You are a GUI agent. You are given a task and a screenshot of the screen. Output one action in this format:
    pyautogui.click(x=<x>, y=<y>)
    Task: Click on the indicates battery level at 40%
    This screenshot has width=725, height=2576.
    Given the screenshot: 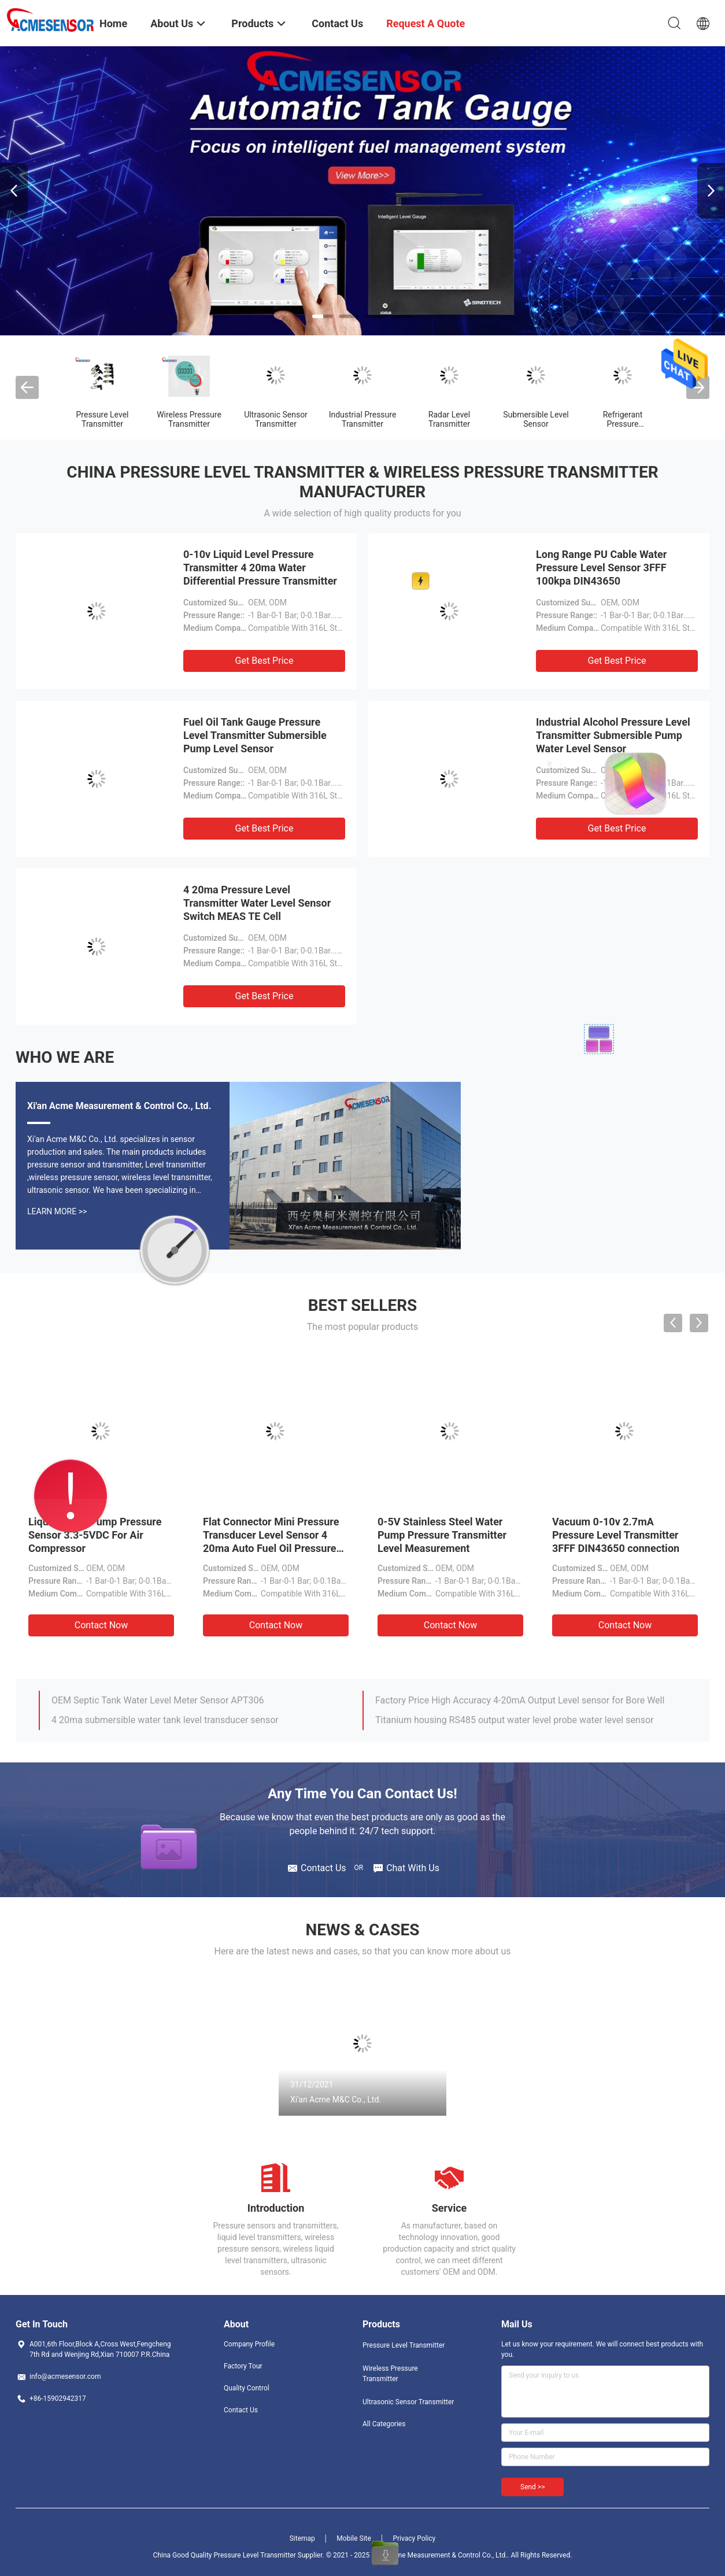 What is the action you would take?
    pyautogui.click(x=554, y=764)
    